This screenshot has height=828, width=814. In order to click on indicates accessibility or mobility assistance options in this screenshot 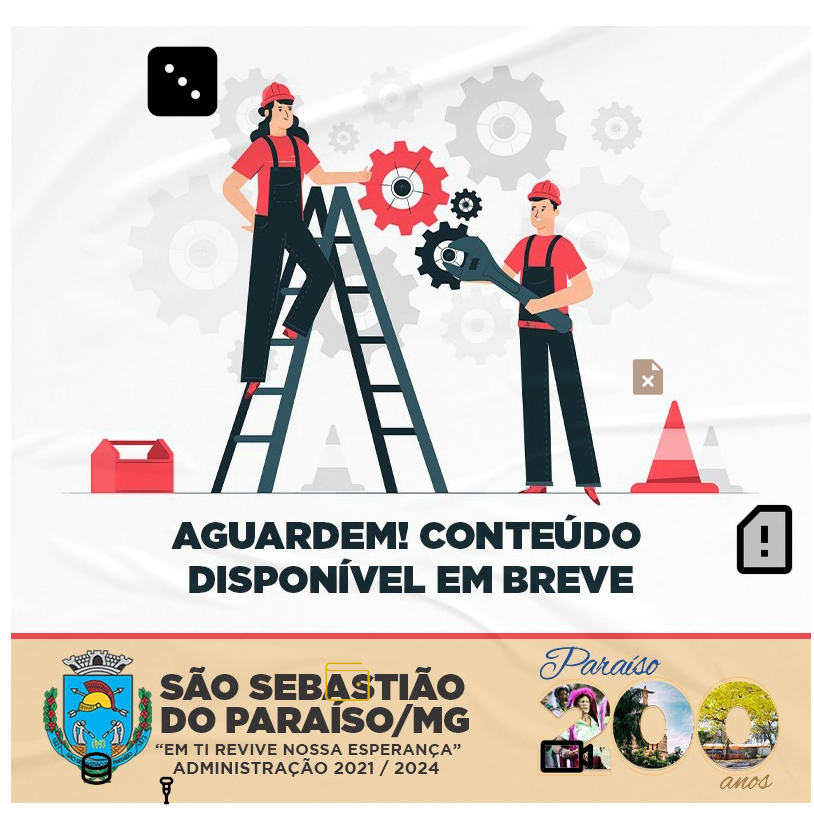, I will do `click(166, 790)`.